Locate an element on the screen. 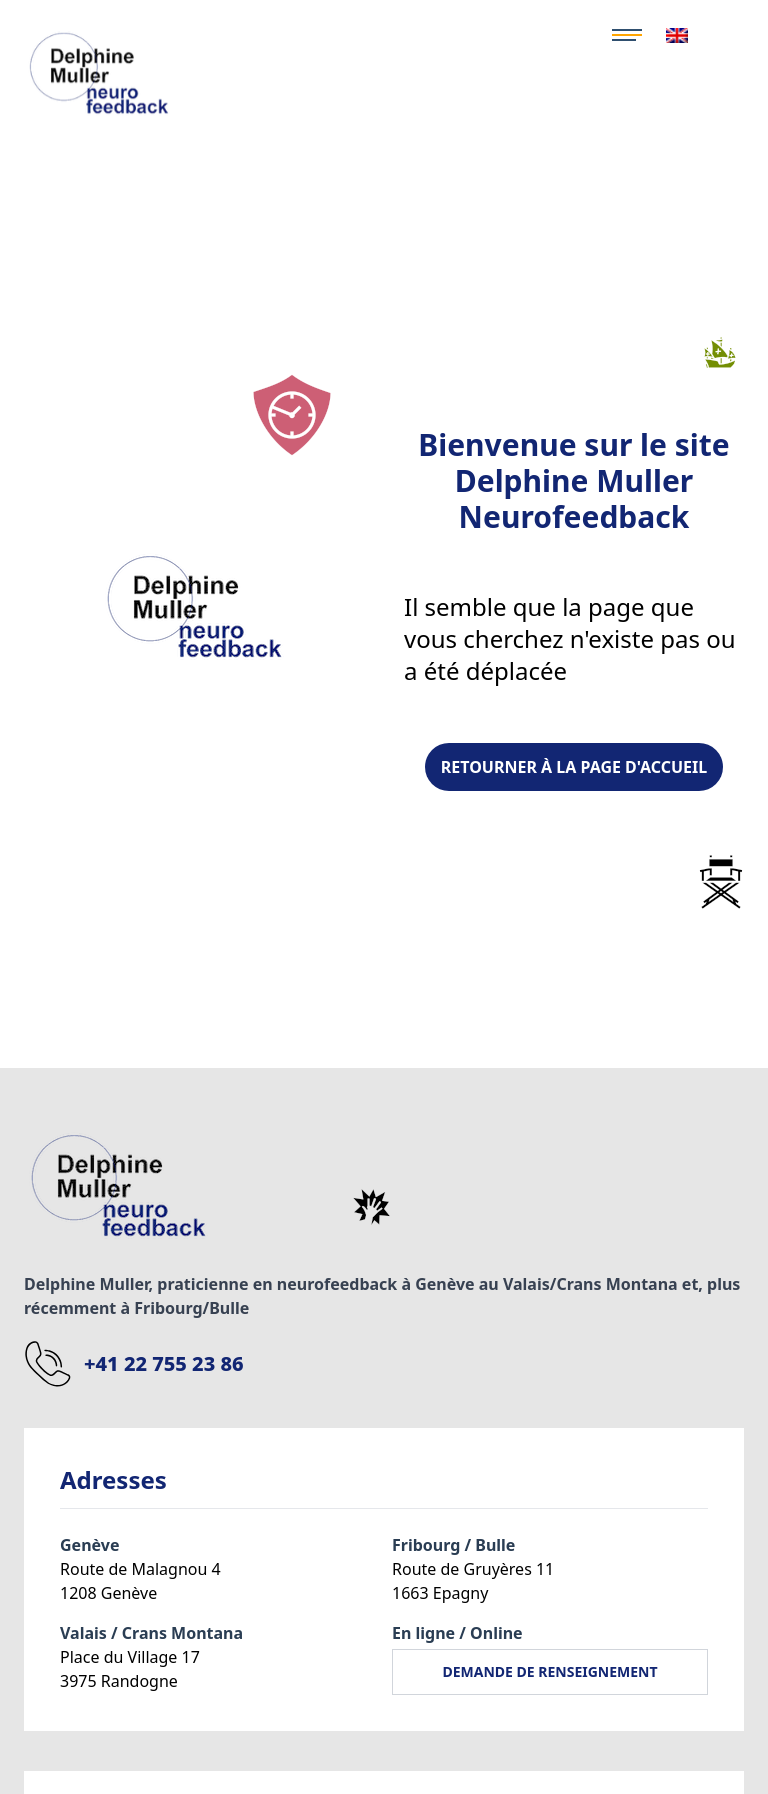 This screenshot has height=1794, width=768. activate temporary protection or defense is located at coordinates (292, 415).